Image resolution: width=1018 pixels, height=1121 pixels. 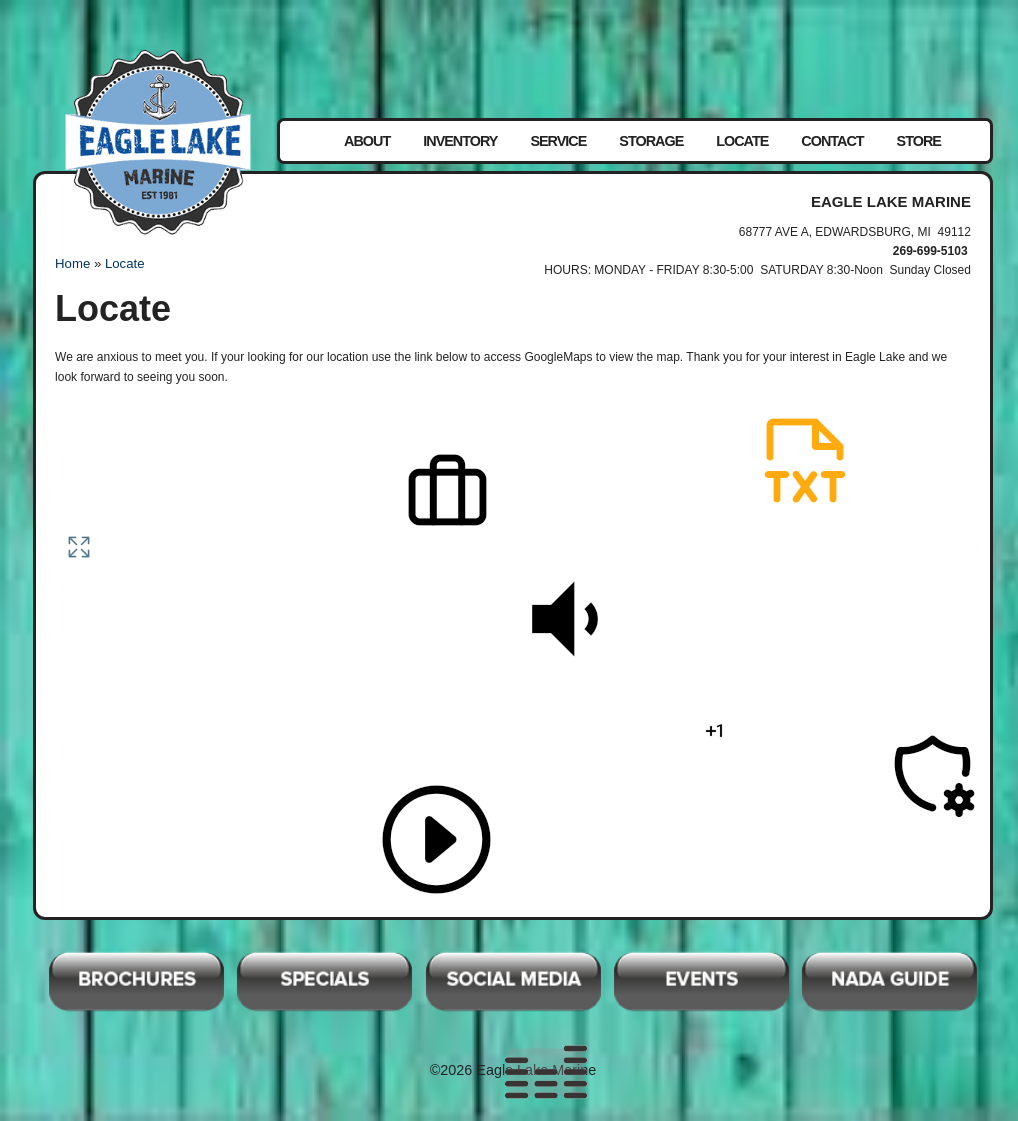 I want to click on expand to fullscreen mode, so click(x=79, y=547).